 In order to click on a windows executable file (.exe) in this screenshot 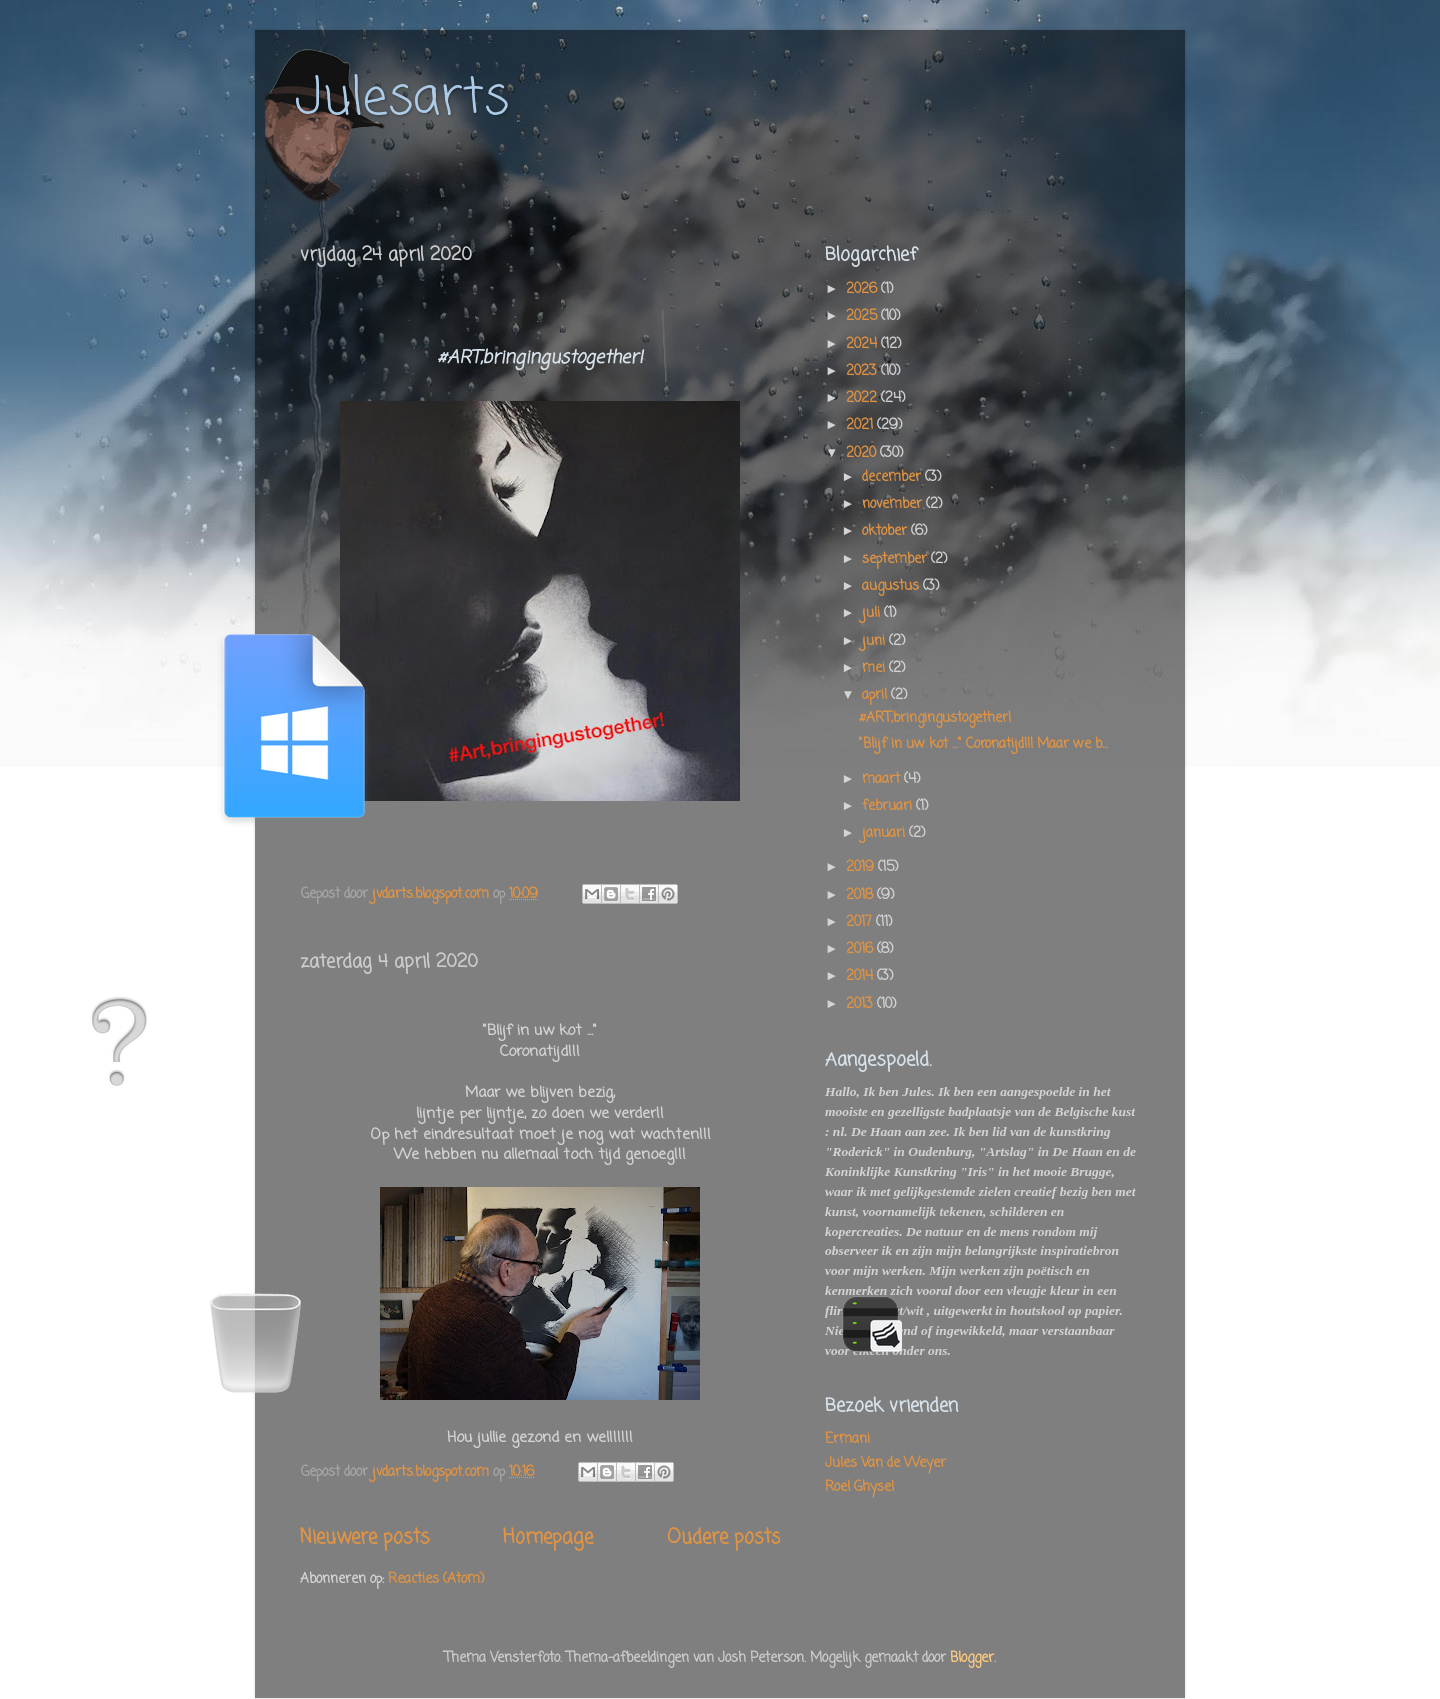, I will do `click(294, 729)`.